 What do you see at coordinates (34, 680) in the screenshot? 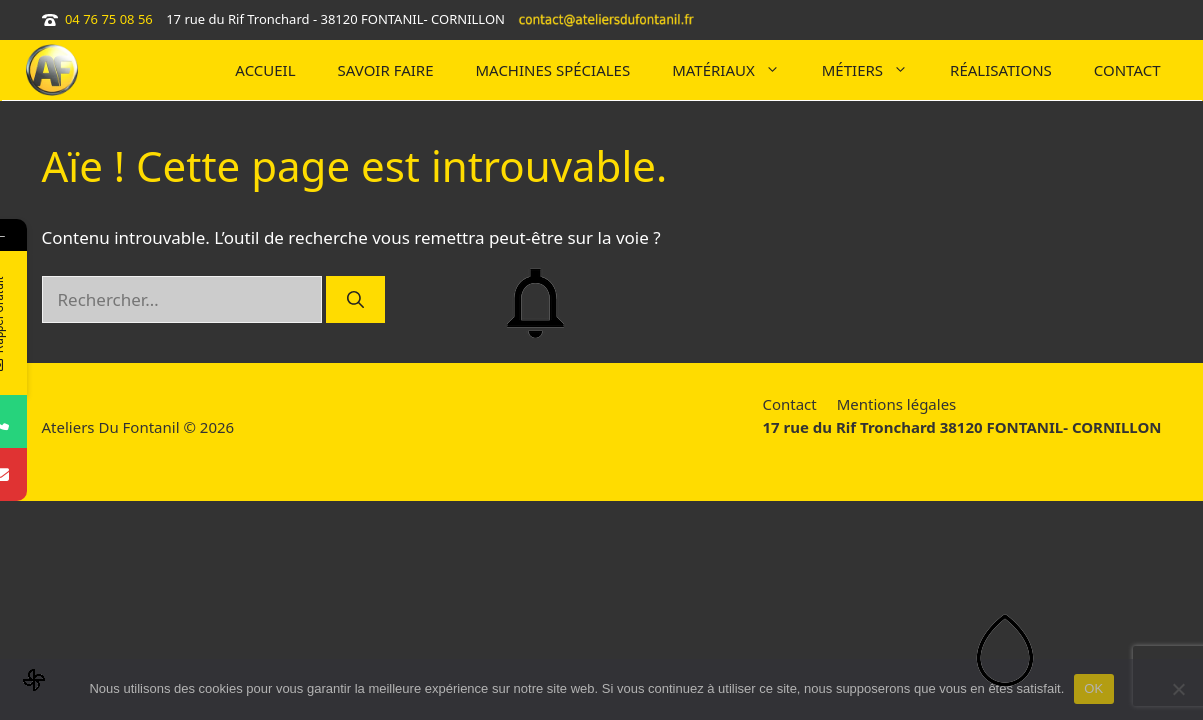
I see `access toys or games category` at bounding box center [34, 680].